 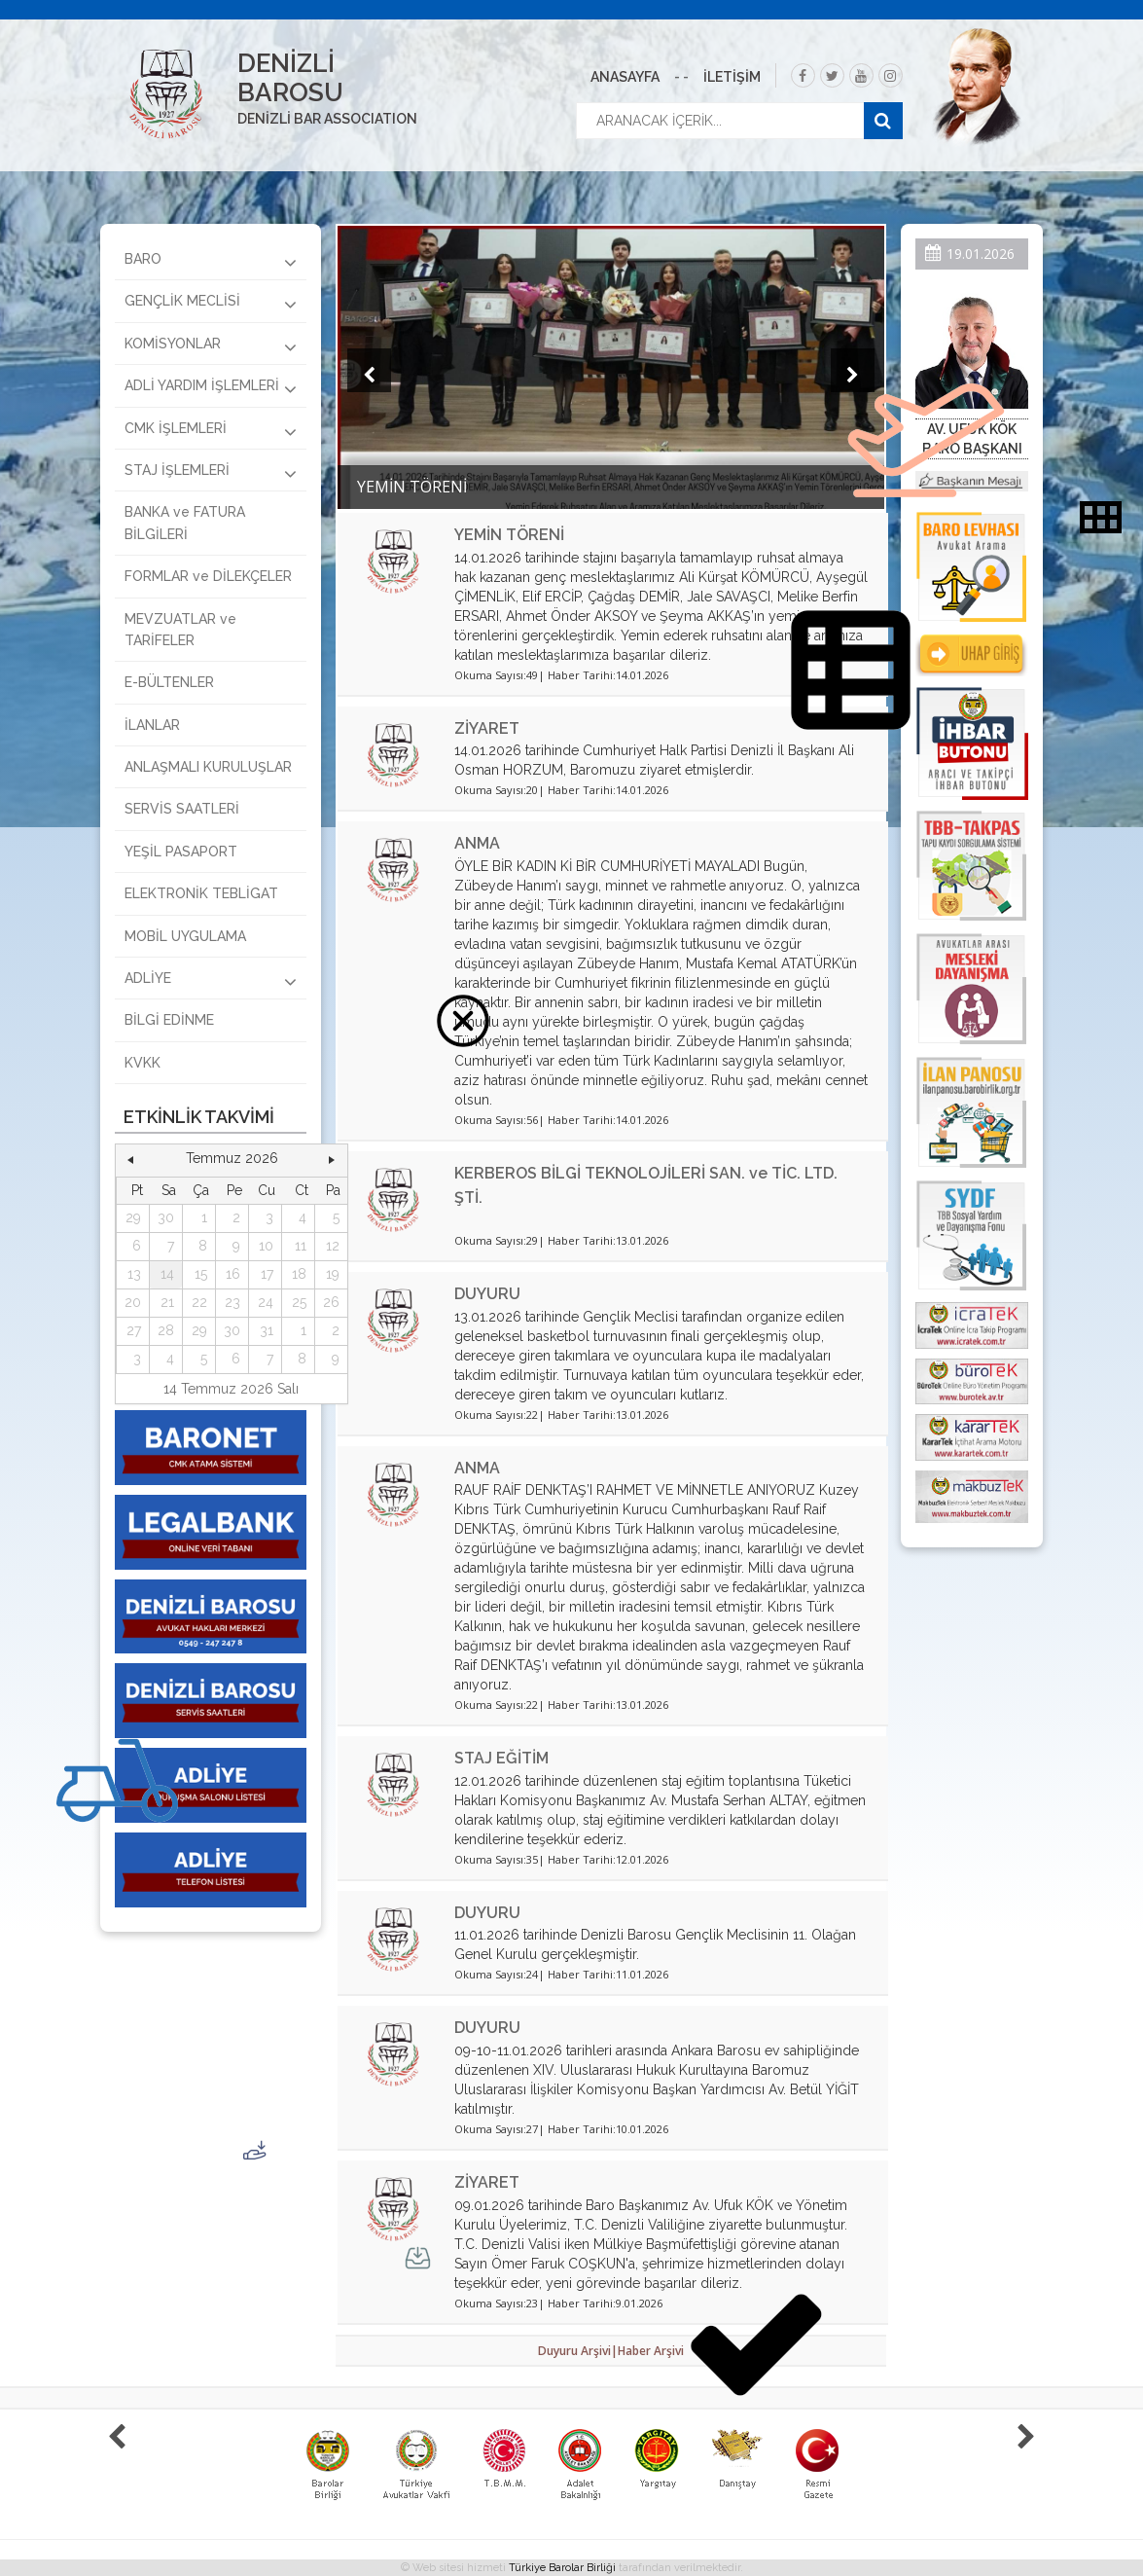 I want to click on confirm or submit an action, so click(x=754, y=2341).